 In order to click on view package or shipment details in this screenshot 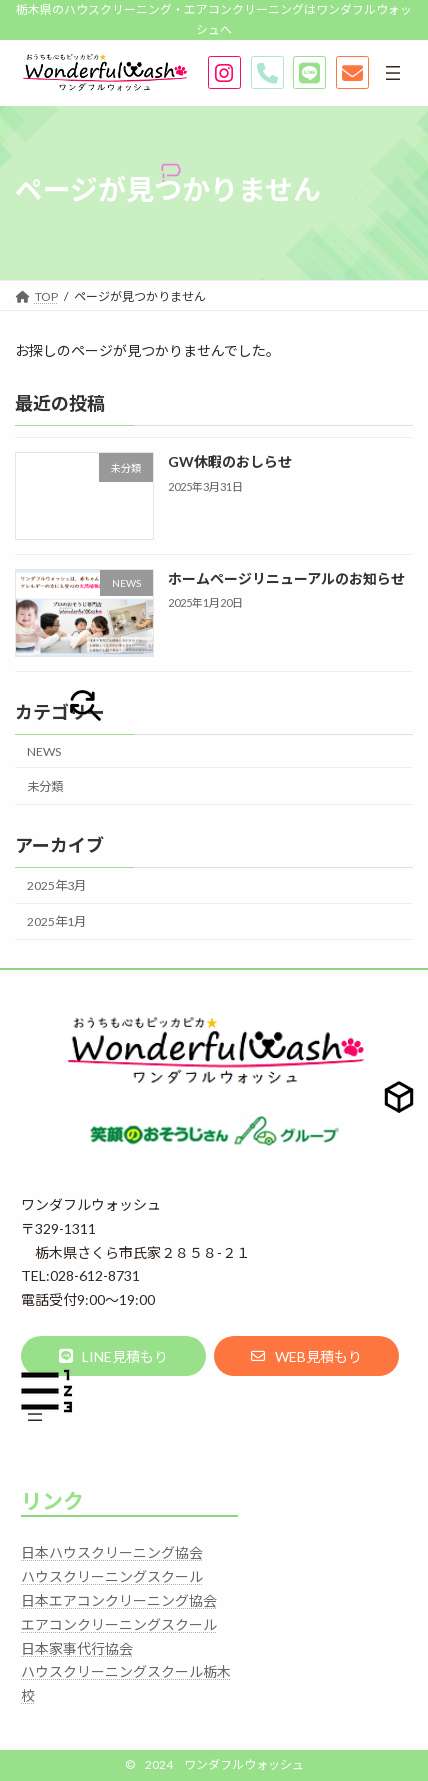, I will do `click(399, 1097)`.